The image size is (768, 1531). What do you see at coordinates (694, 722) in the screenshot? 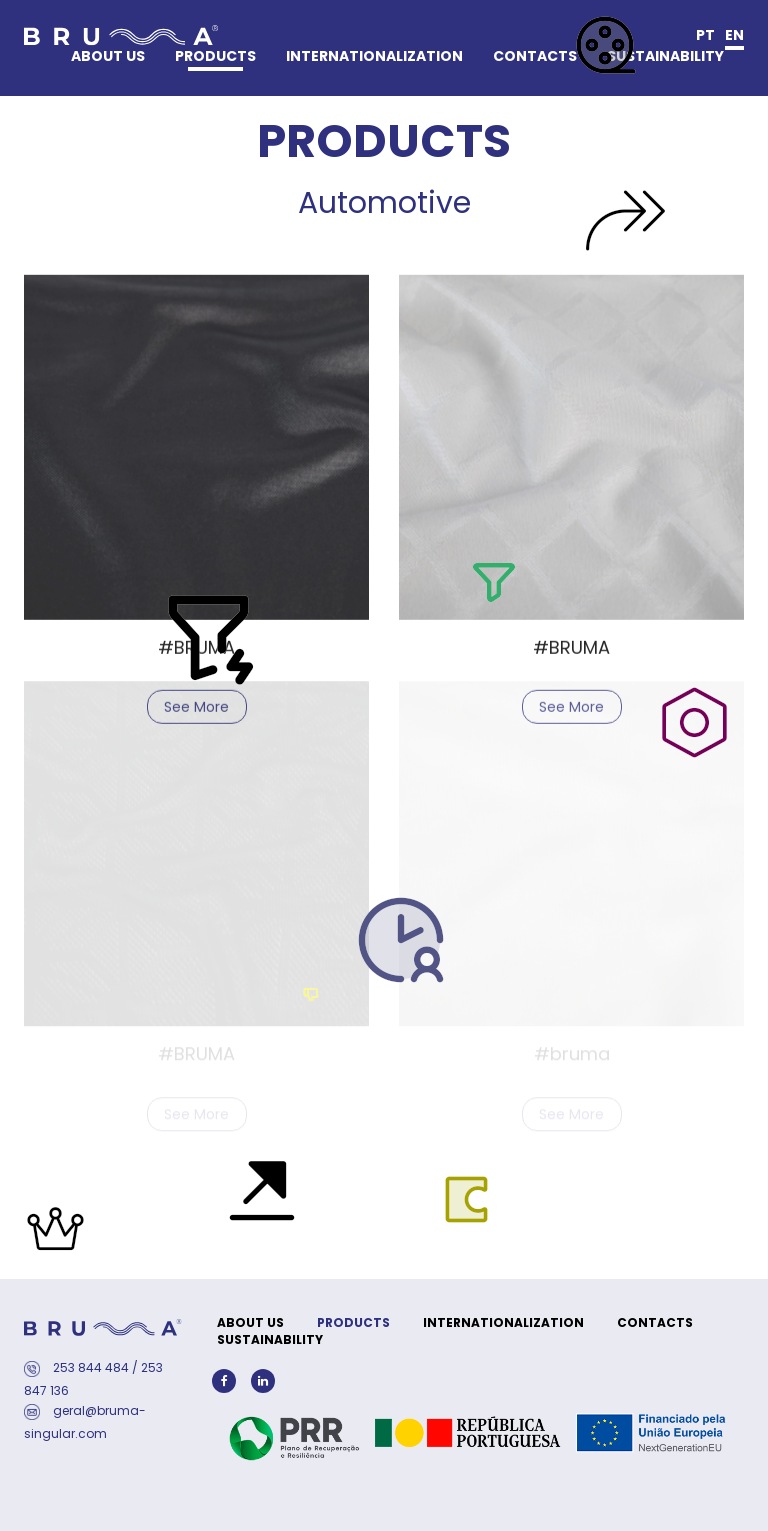
I see `access settings or configuration options` at bounding box center [694, 722].